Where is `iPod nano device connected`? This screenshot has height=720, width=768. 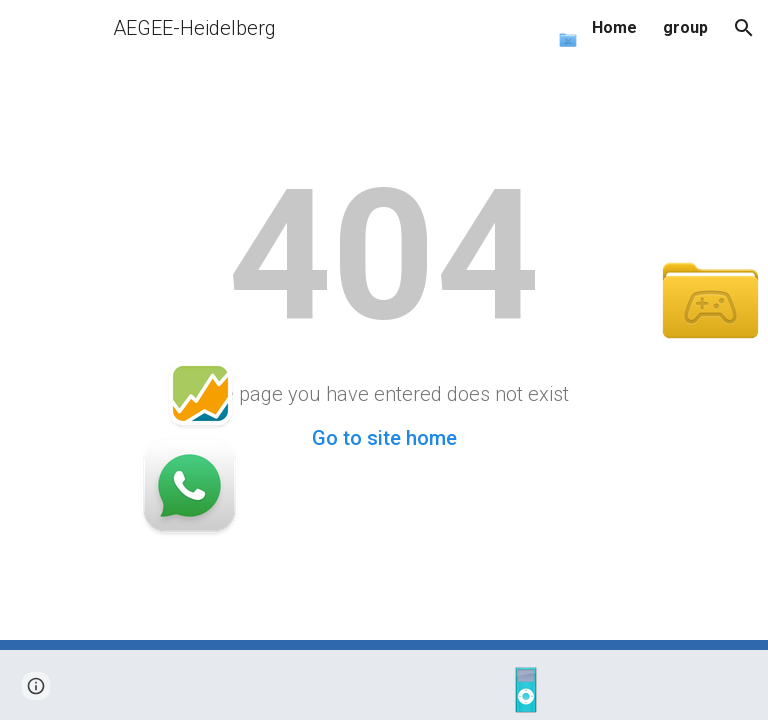
iPod nano device connected is located at coordinates (526, 690).